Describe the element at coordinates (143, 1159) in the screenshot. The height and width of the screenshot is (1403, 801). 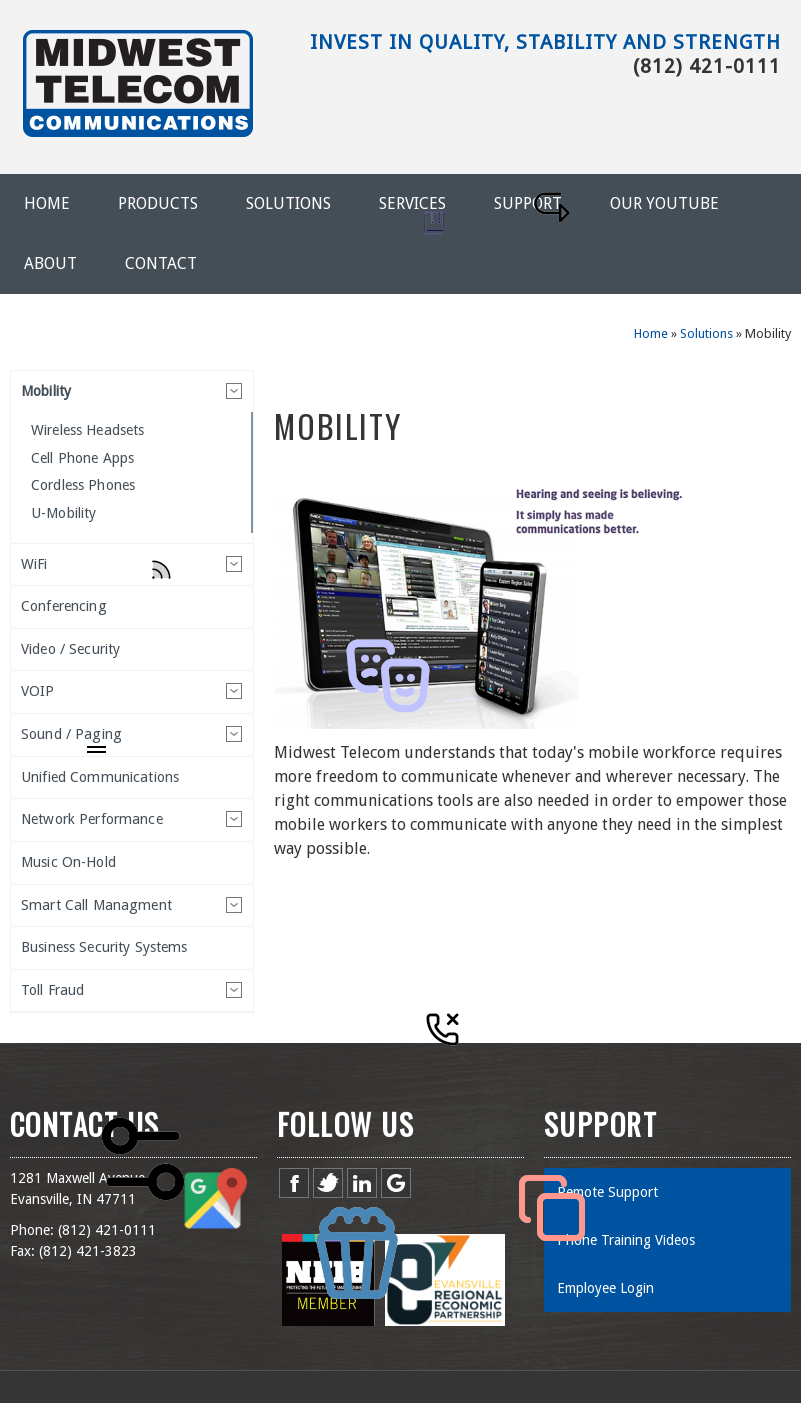
I see `adjust settings or preferences` at that location.